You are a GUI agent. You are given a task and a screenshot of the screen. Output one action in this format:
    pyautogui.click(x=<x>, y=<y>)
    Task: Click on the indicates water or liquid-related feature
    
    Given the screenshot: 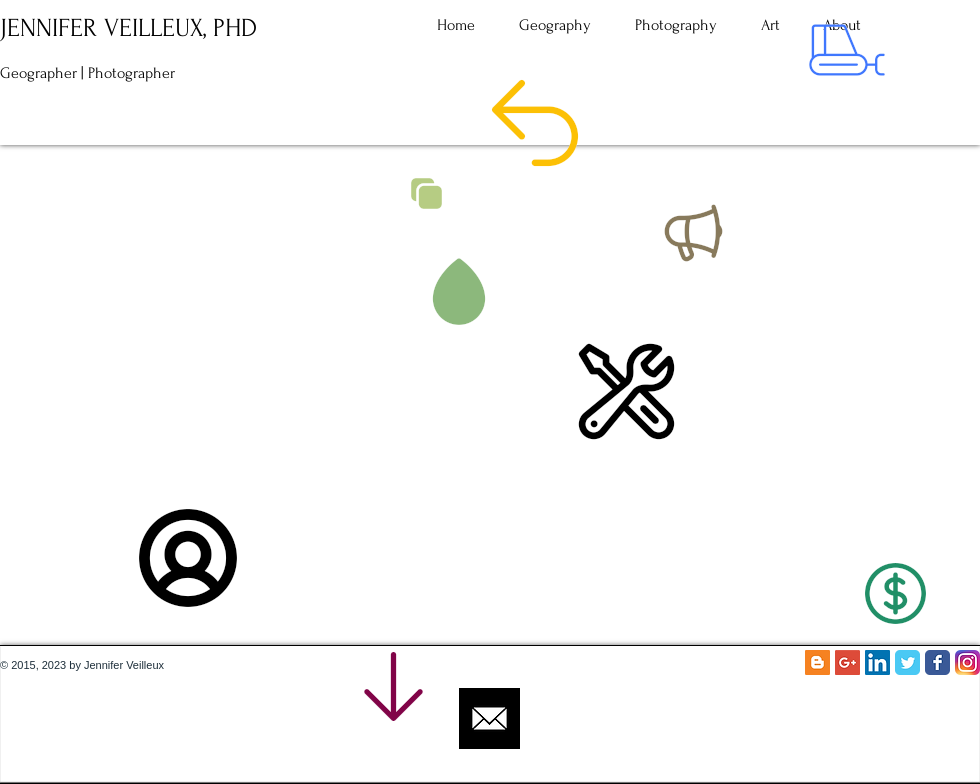 What is the action you would take?
    pyautogui.click(x=459, y=294)
    